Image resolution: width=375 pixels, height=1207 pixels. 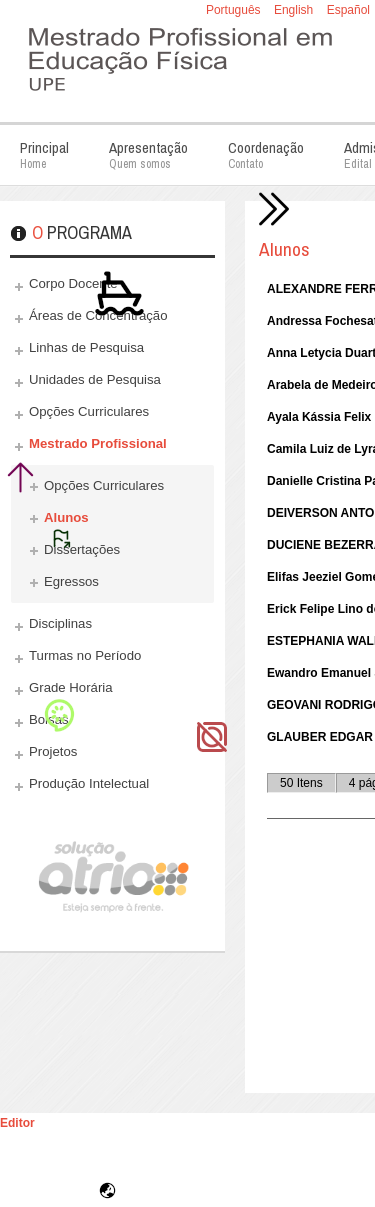 What do you see at coordinates (20, 477) in the screenshot?
I see `scroll to top of page` at bounding box center [20, 477].